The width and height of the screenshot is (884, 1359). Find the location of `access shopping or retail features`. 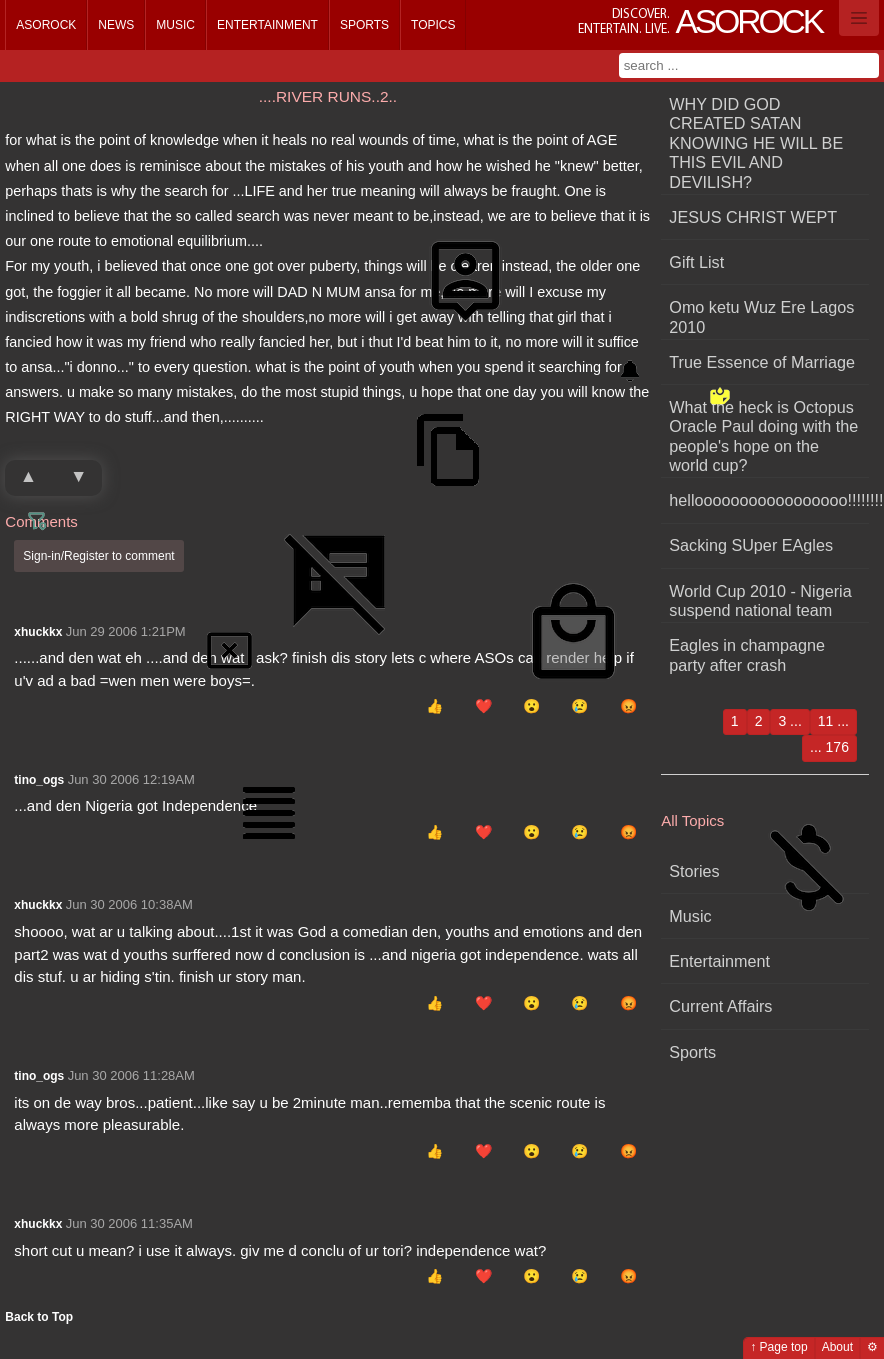

access shopping or retail features is located at coordinates (573, 633).